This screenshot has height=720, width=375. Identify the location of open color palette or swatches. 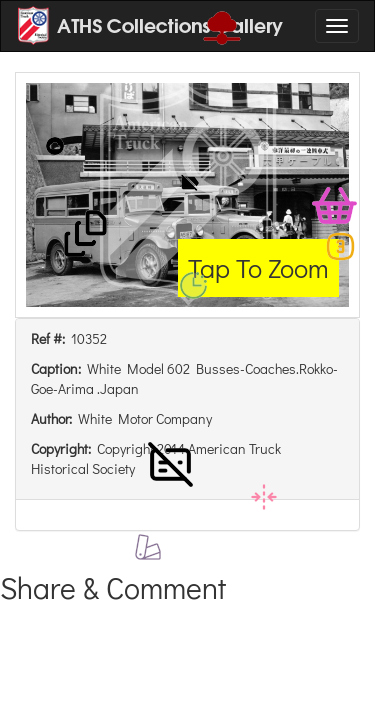
(147, 548).